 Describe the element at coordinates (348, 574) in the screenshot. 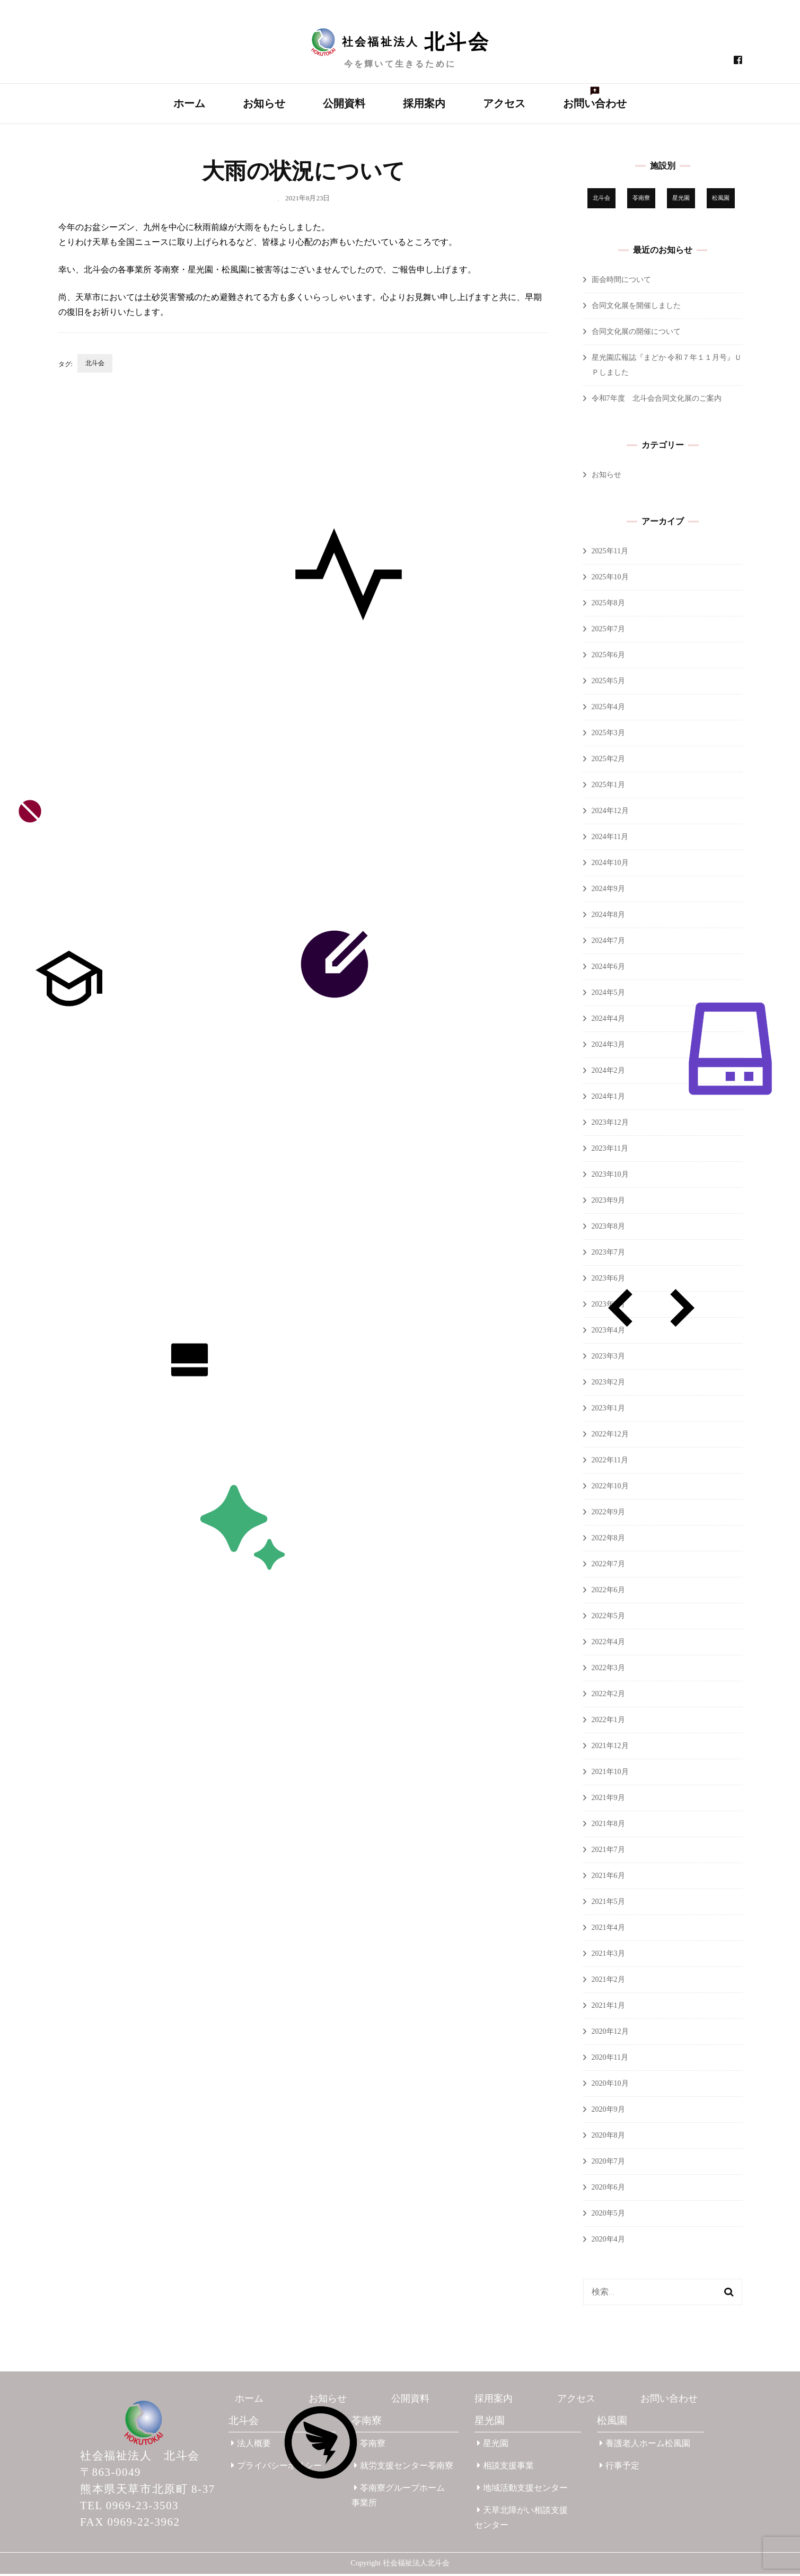

I see `view health or heart rate data` at that location.